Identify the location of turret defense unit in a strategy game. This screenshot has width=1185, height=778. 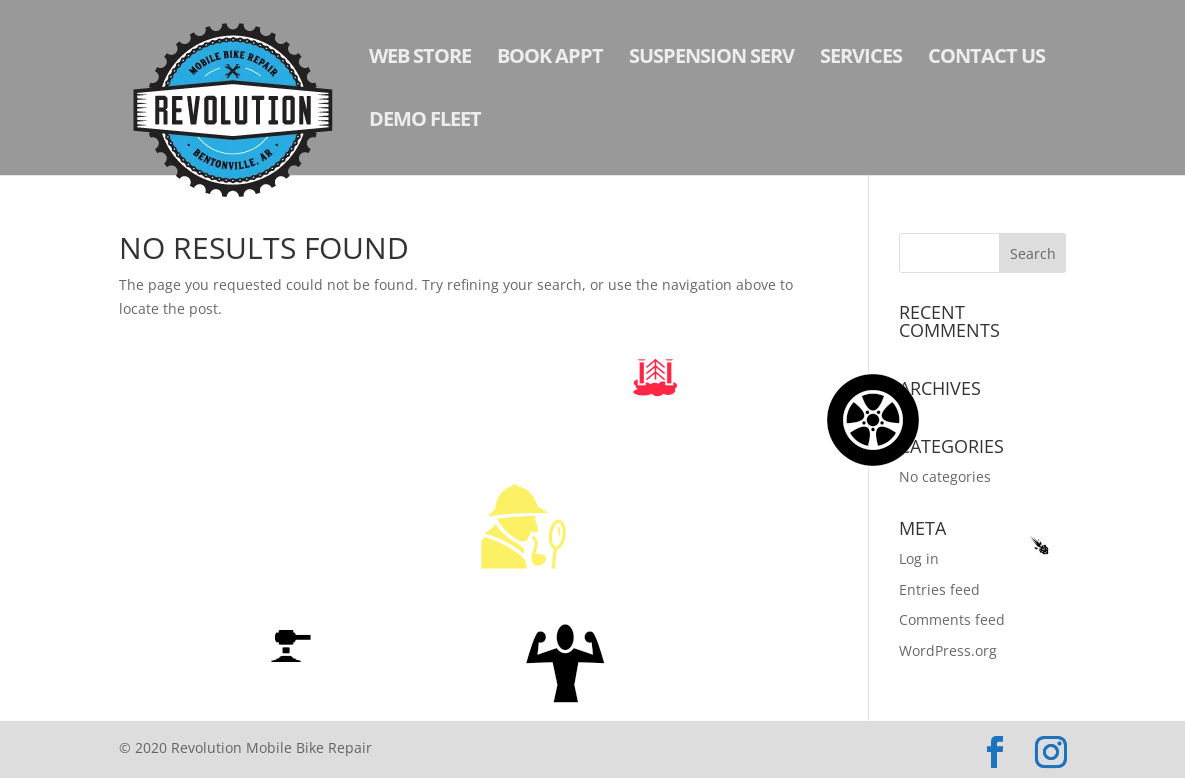
(291, 646).